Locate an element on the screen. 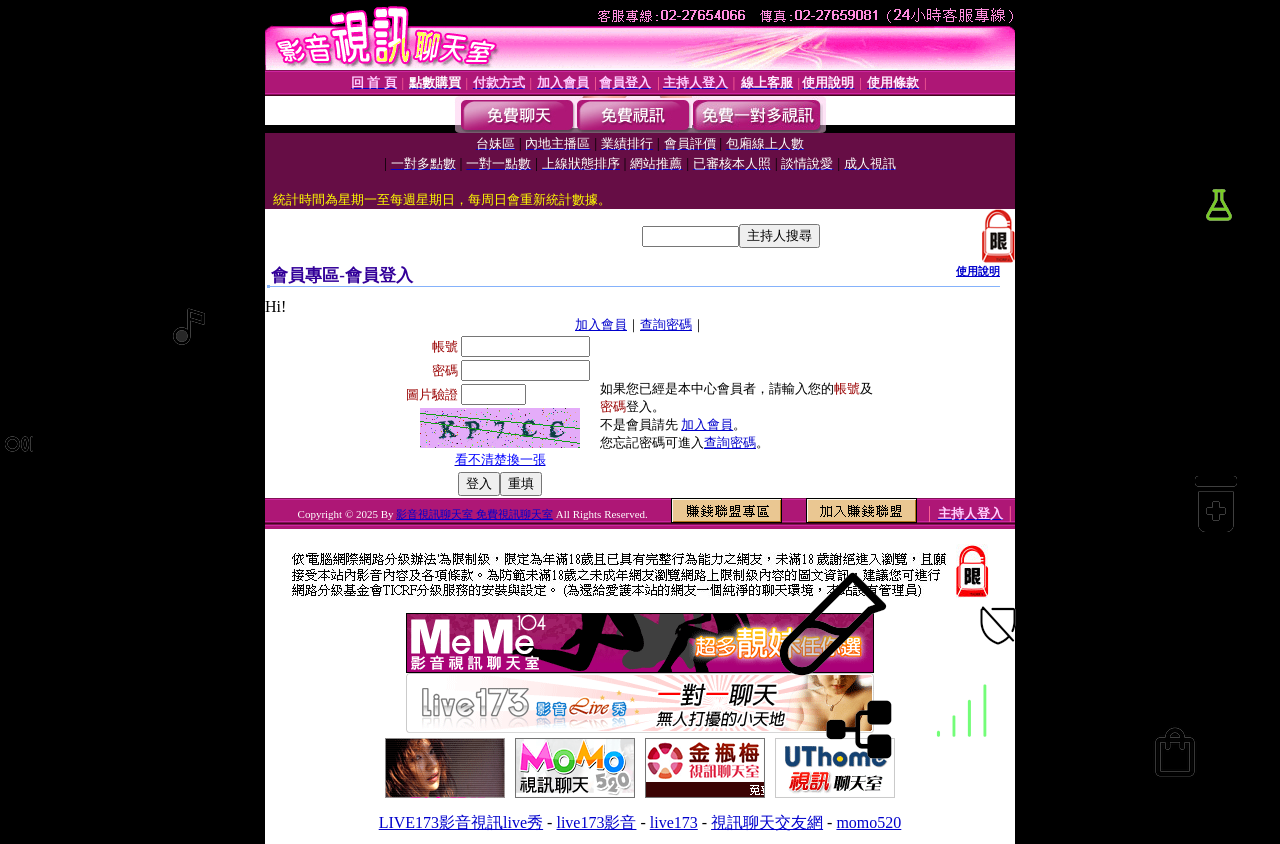 The image size is (1280, 844). access science or laboratory features is located at coordinates (1219, 205).